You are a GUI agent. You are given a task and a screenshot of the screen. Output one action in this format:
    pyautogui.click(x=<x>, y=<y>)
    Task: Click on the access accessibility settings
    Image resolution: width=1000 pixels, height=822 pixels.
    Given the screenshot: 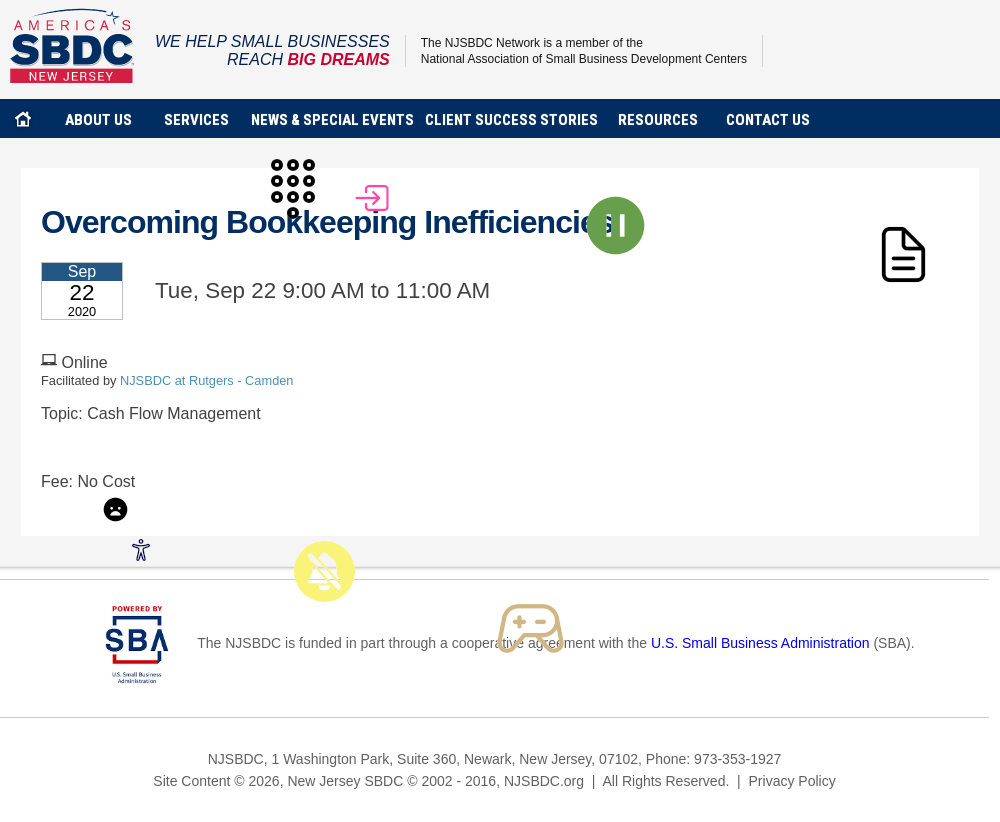 What is the action you would take?
    pyautogui.click(x=141, y=550)
    